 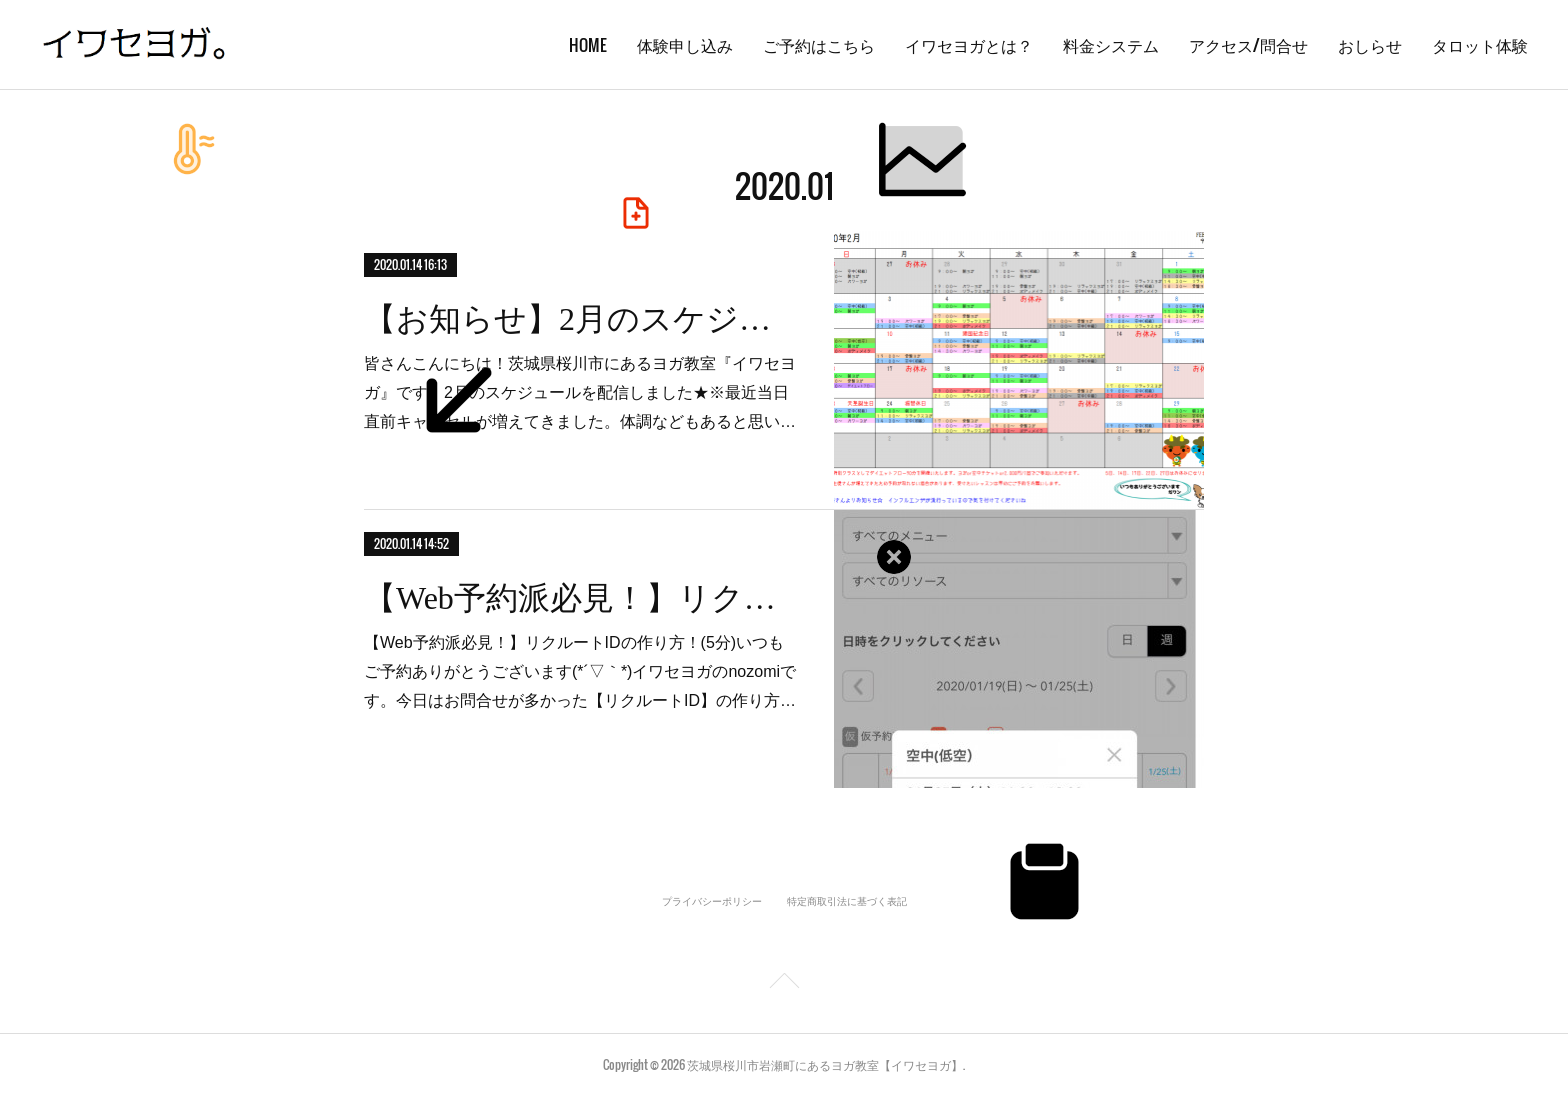 What do you see at coordinates (459, 400) in the screenshot?
I see `collapse or minimize a panel` at bounding box center [459, 400].